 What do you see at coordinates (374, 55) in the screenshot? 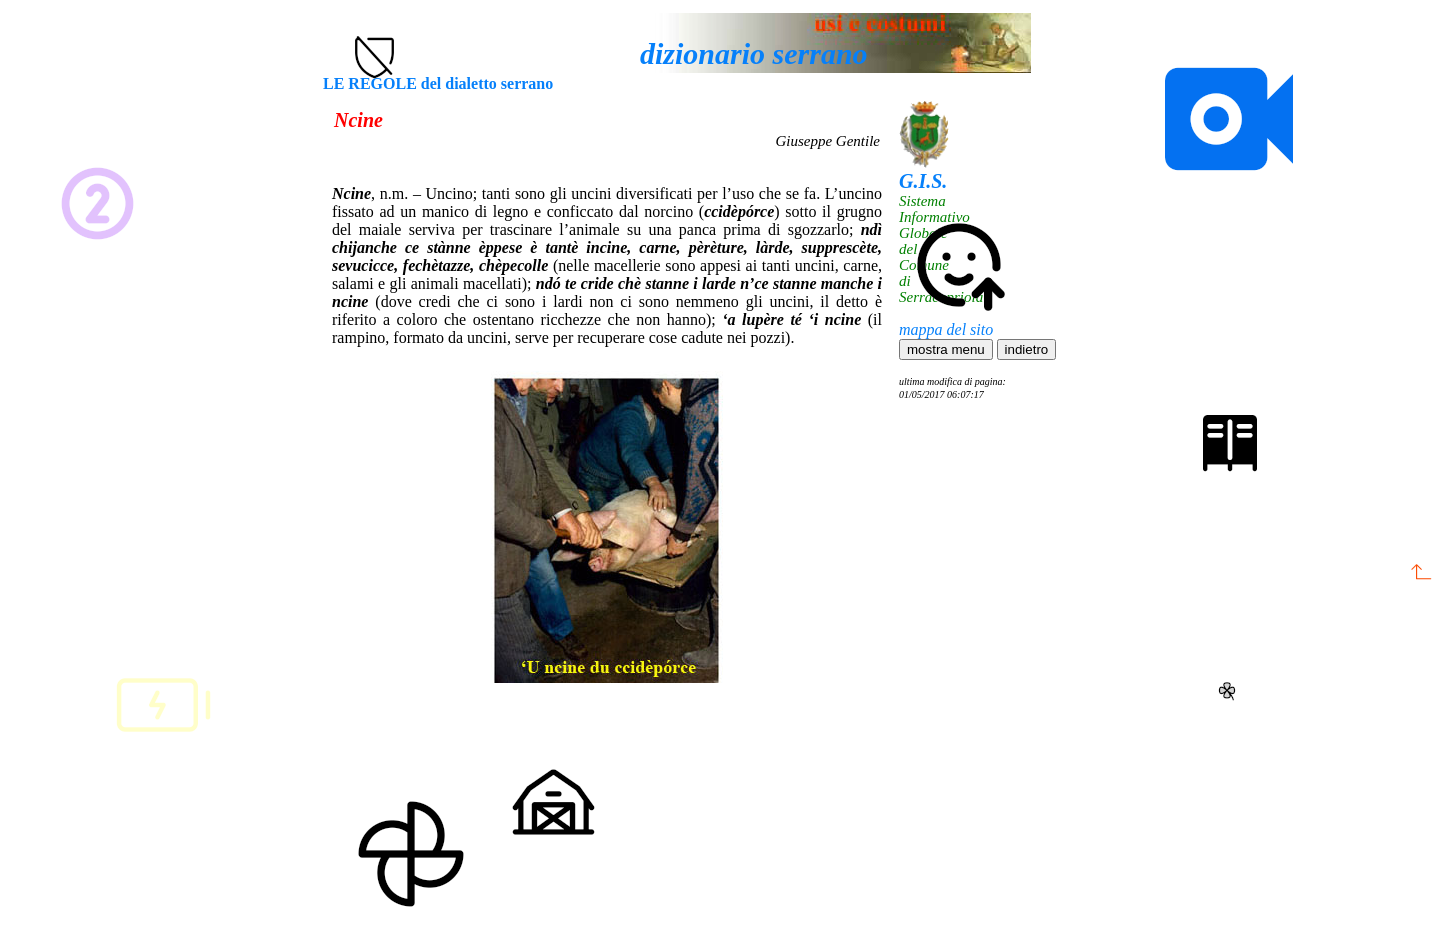
I see `indicates disabled or inactive protection` at bounding box center [374, 55].